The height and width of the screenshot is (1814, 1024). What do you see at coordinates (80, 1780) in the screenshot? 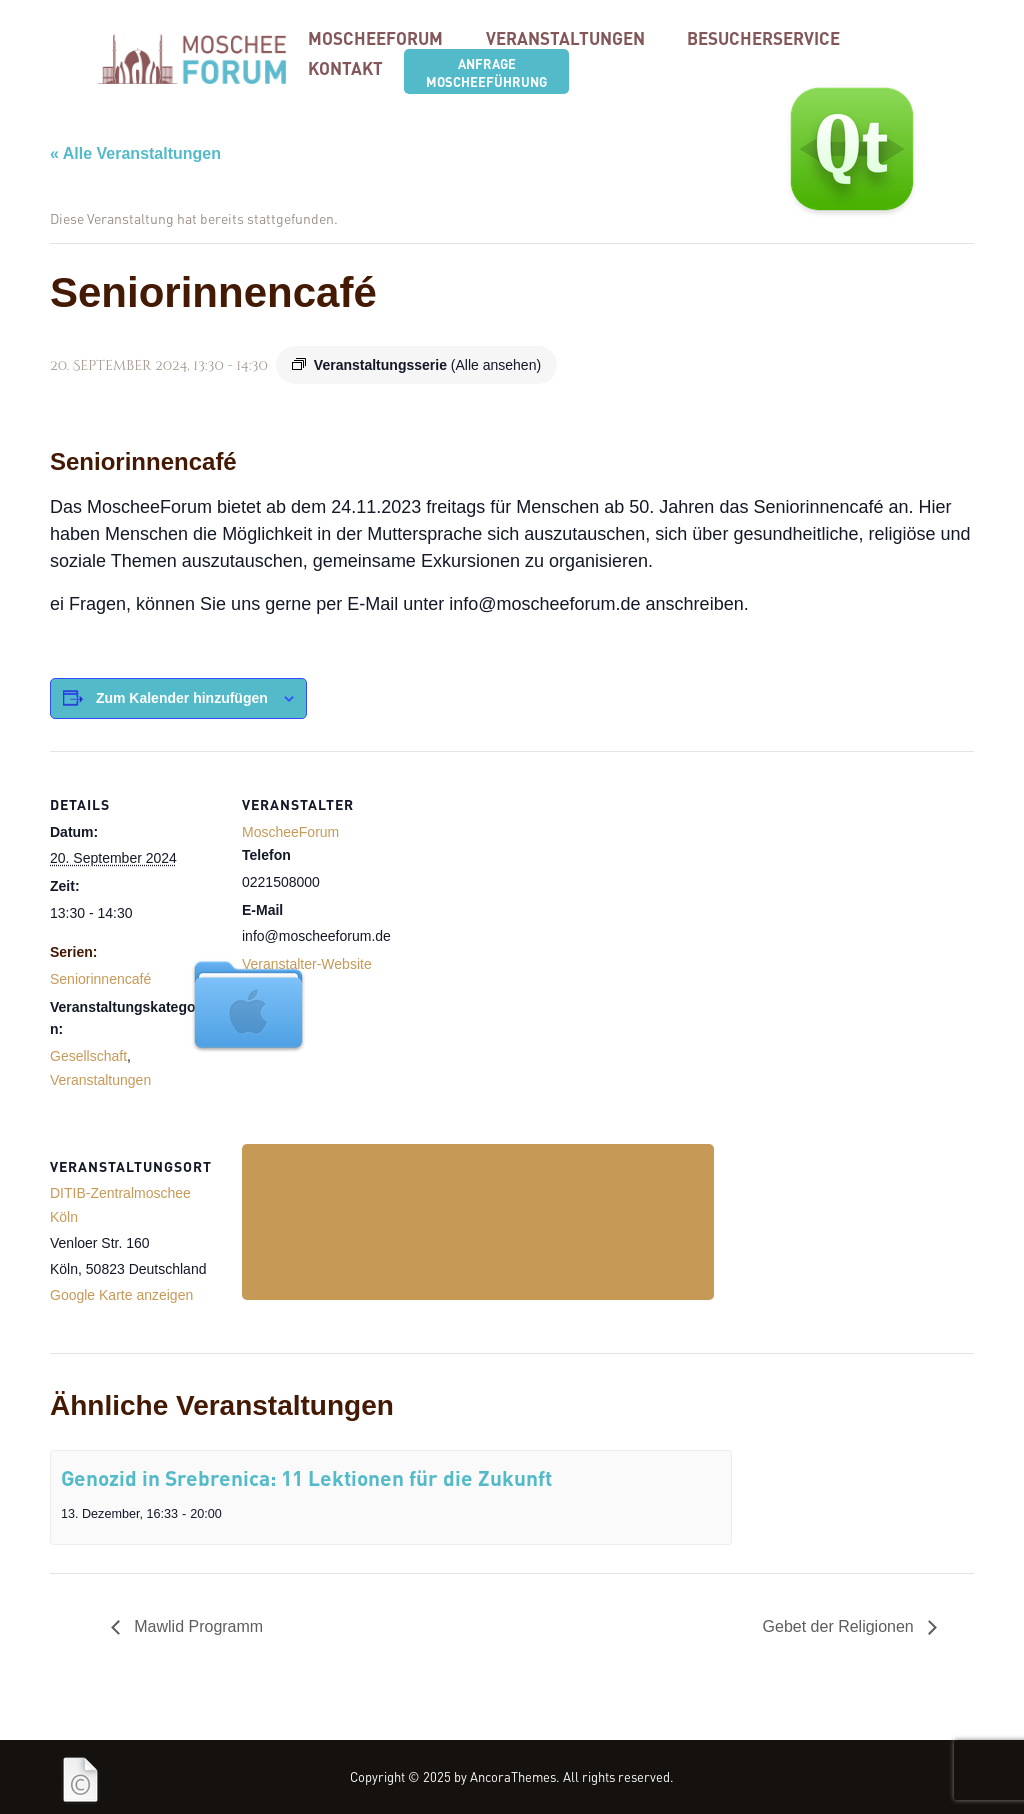
I see `indicates a file currently being copied` at bounding box center [80, 1780].